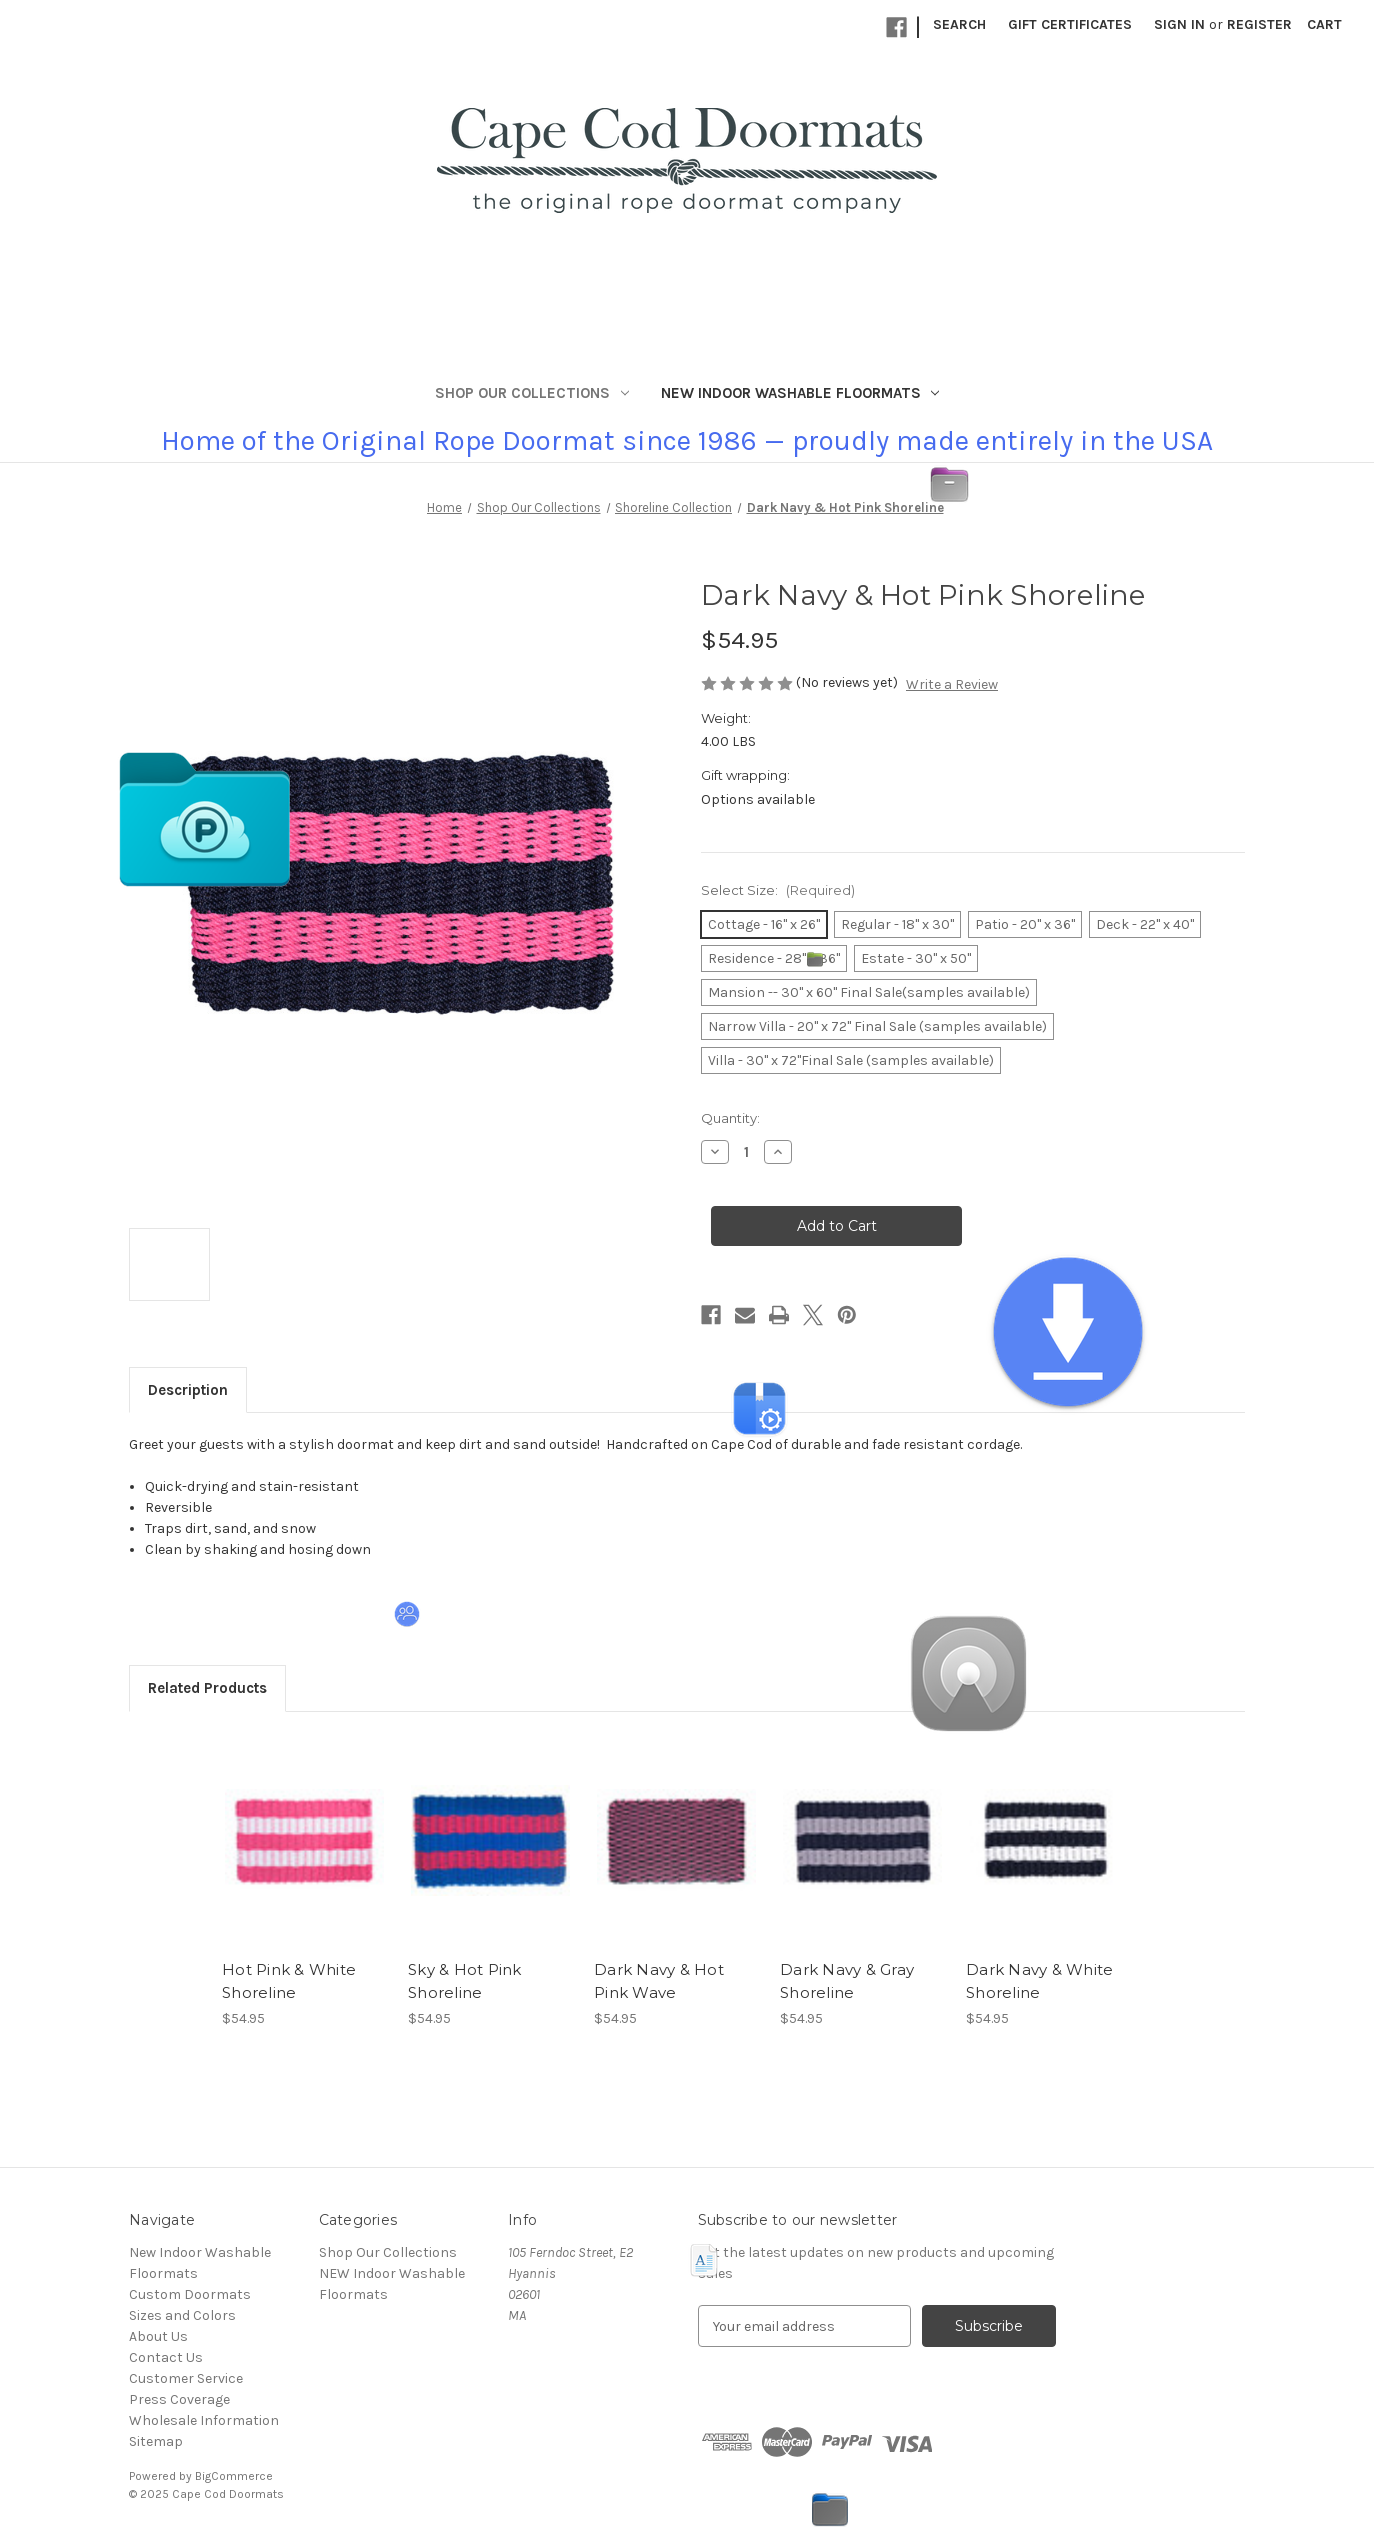  What do you see at coordinates (704, 2260) in the screenshot?
I see `open a word processing document` at bounding box center [704, 2260].